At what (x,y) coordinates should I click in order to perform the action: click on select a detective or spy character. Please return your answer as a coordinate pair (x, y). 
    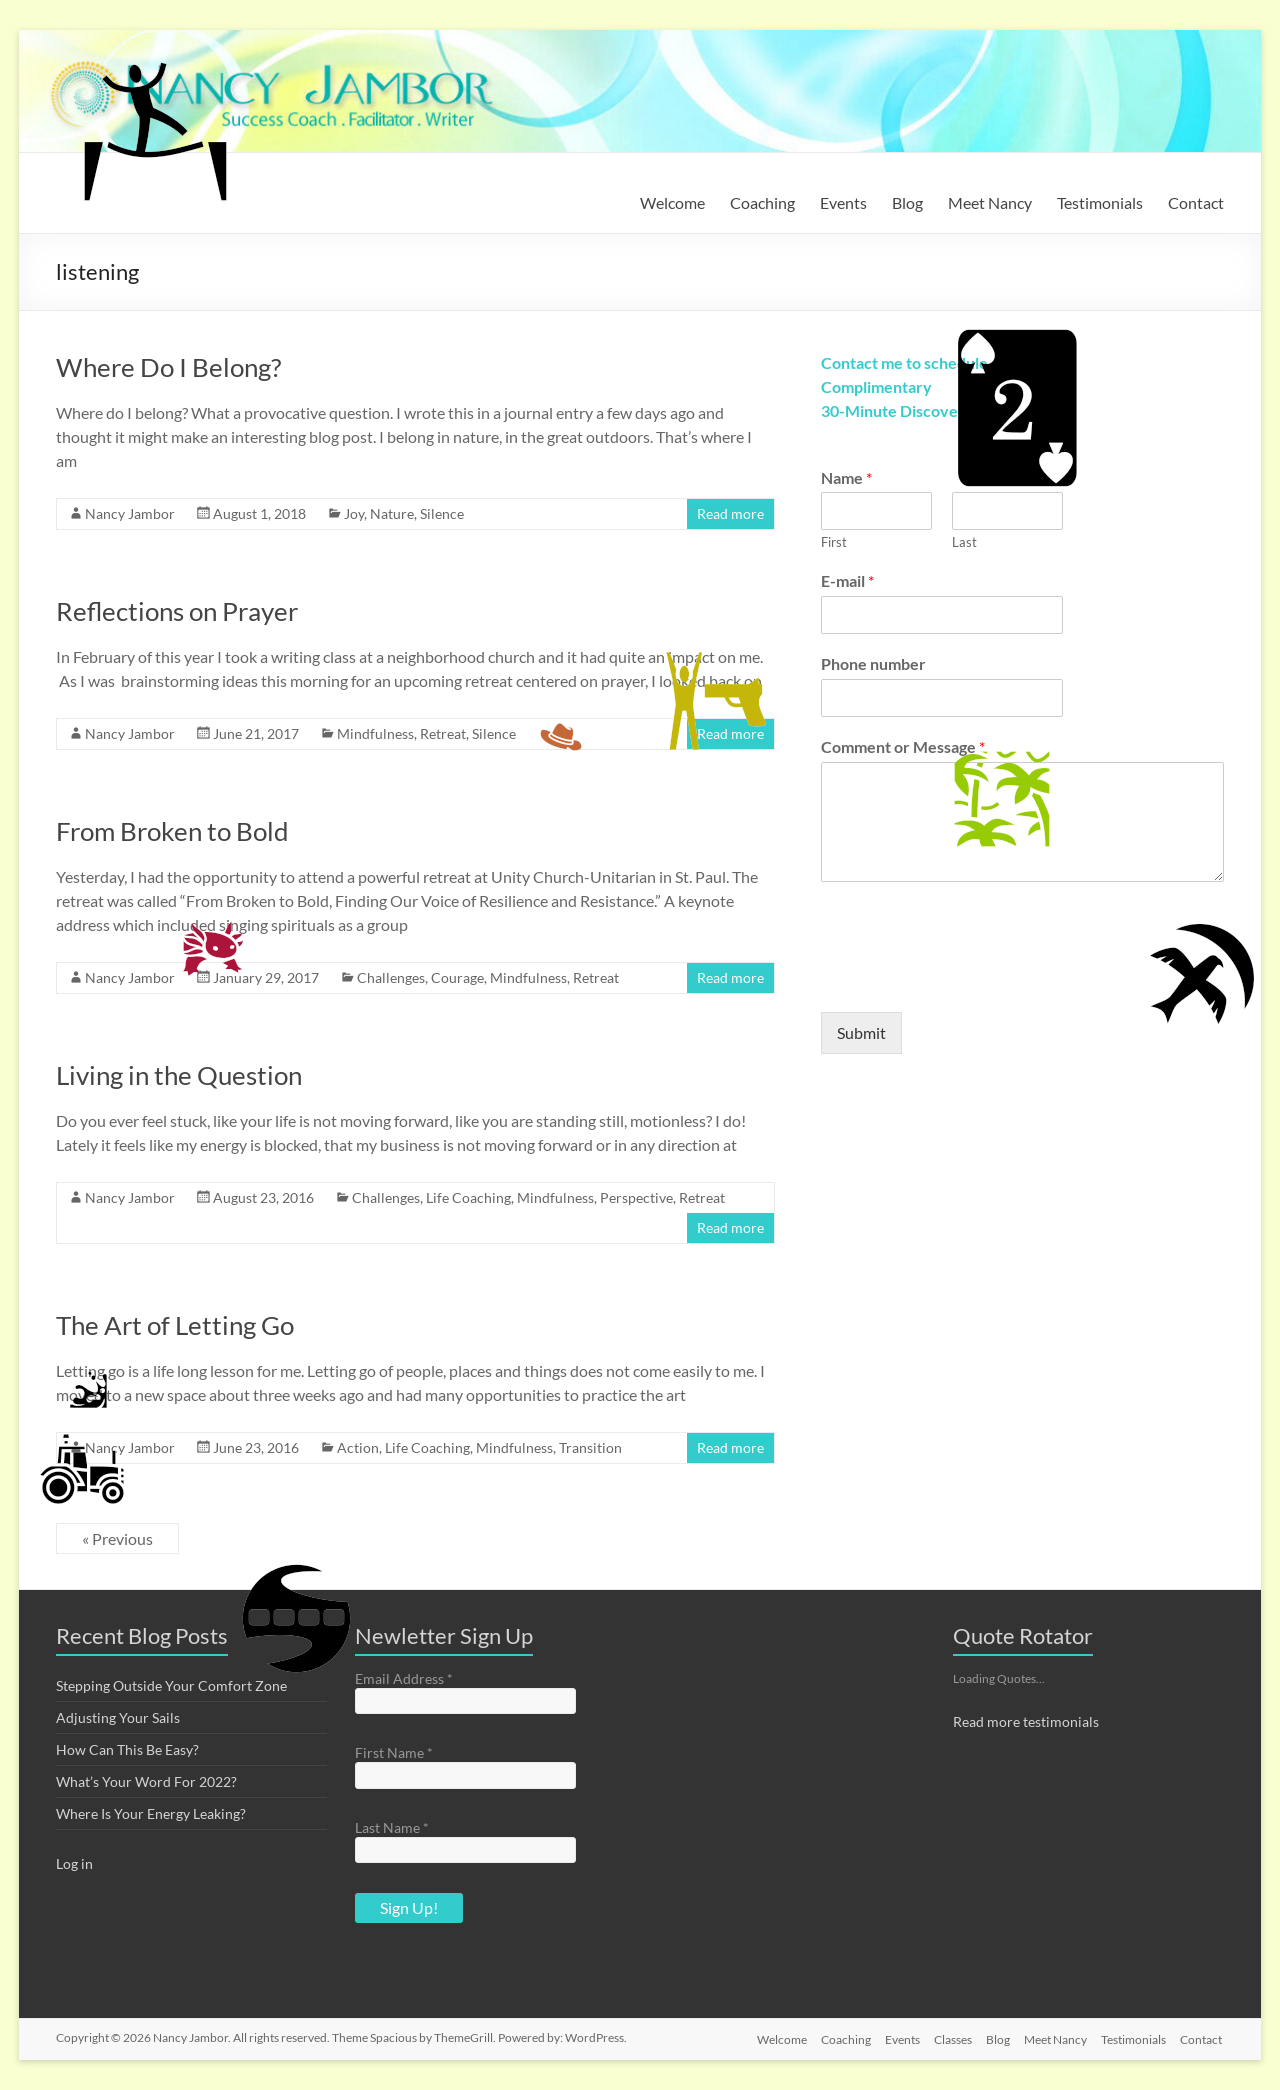
    Looking at the image, I should click on (561, 737).